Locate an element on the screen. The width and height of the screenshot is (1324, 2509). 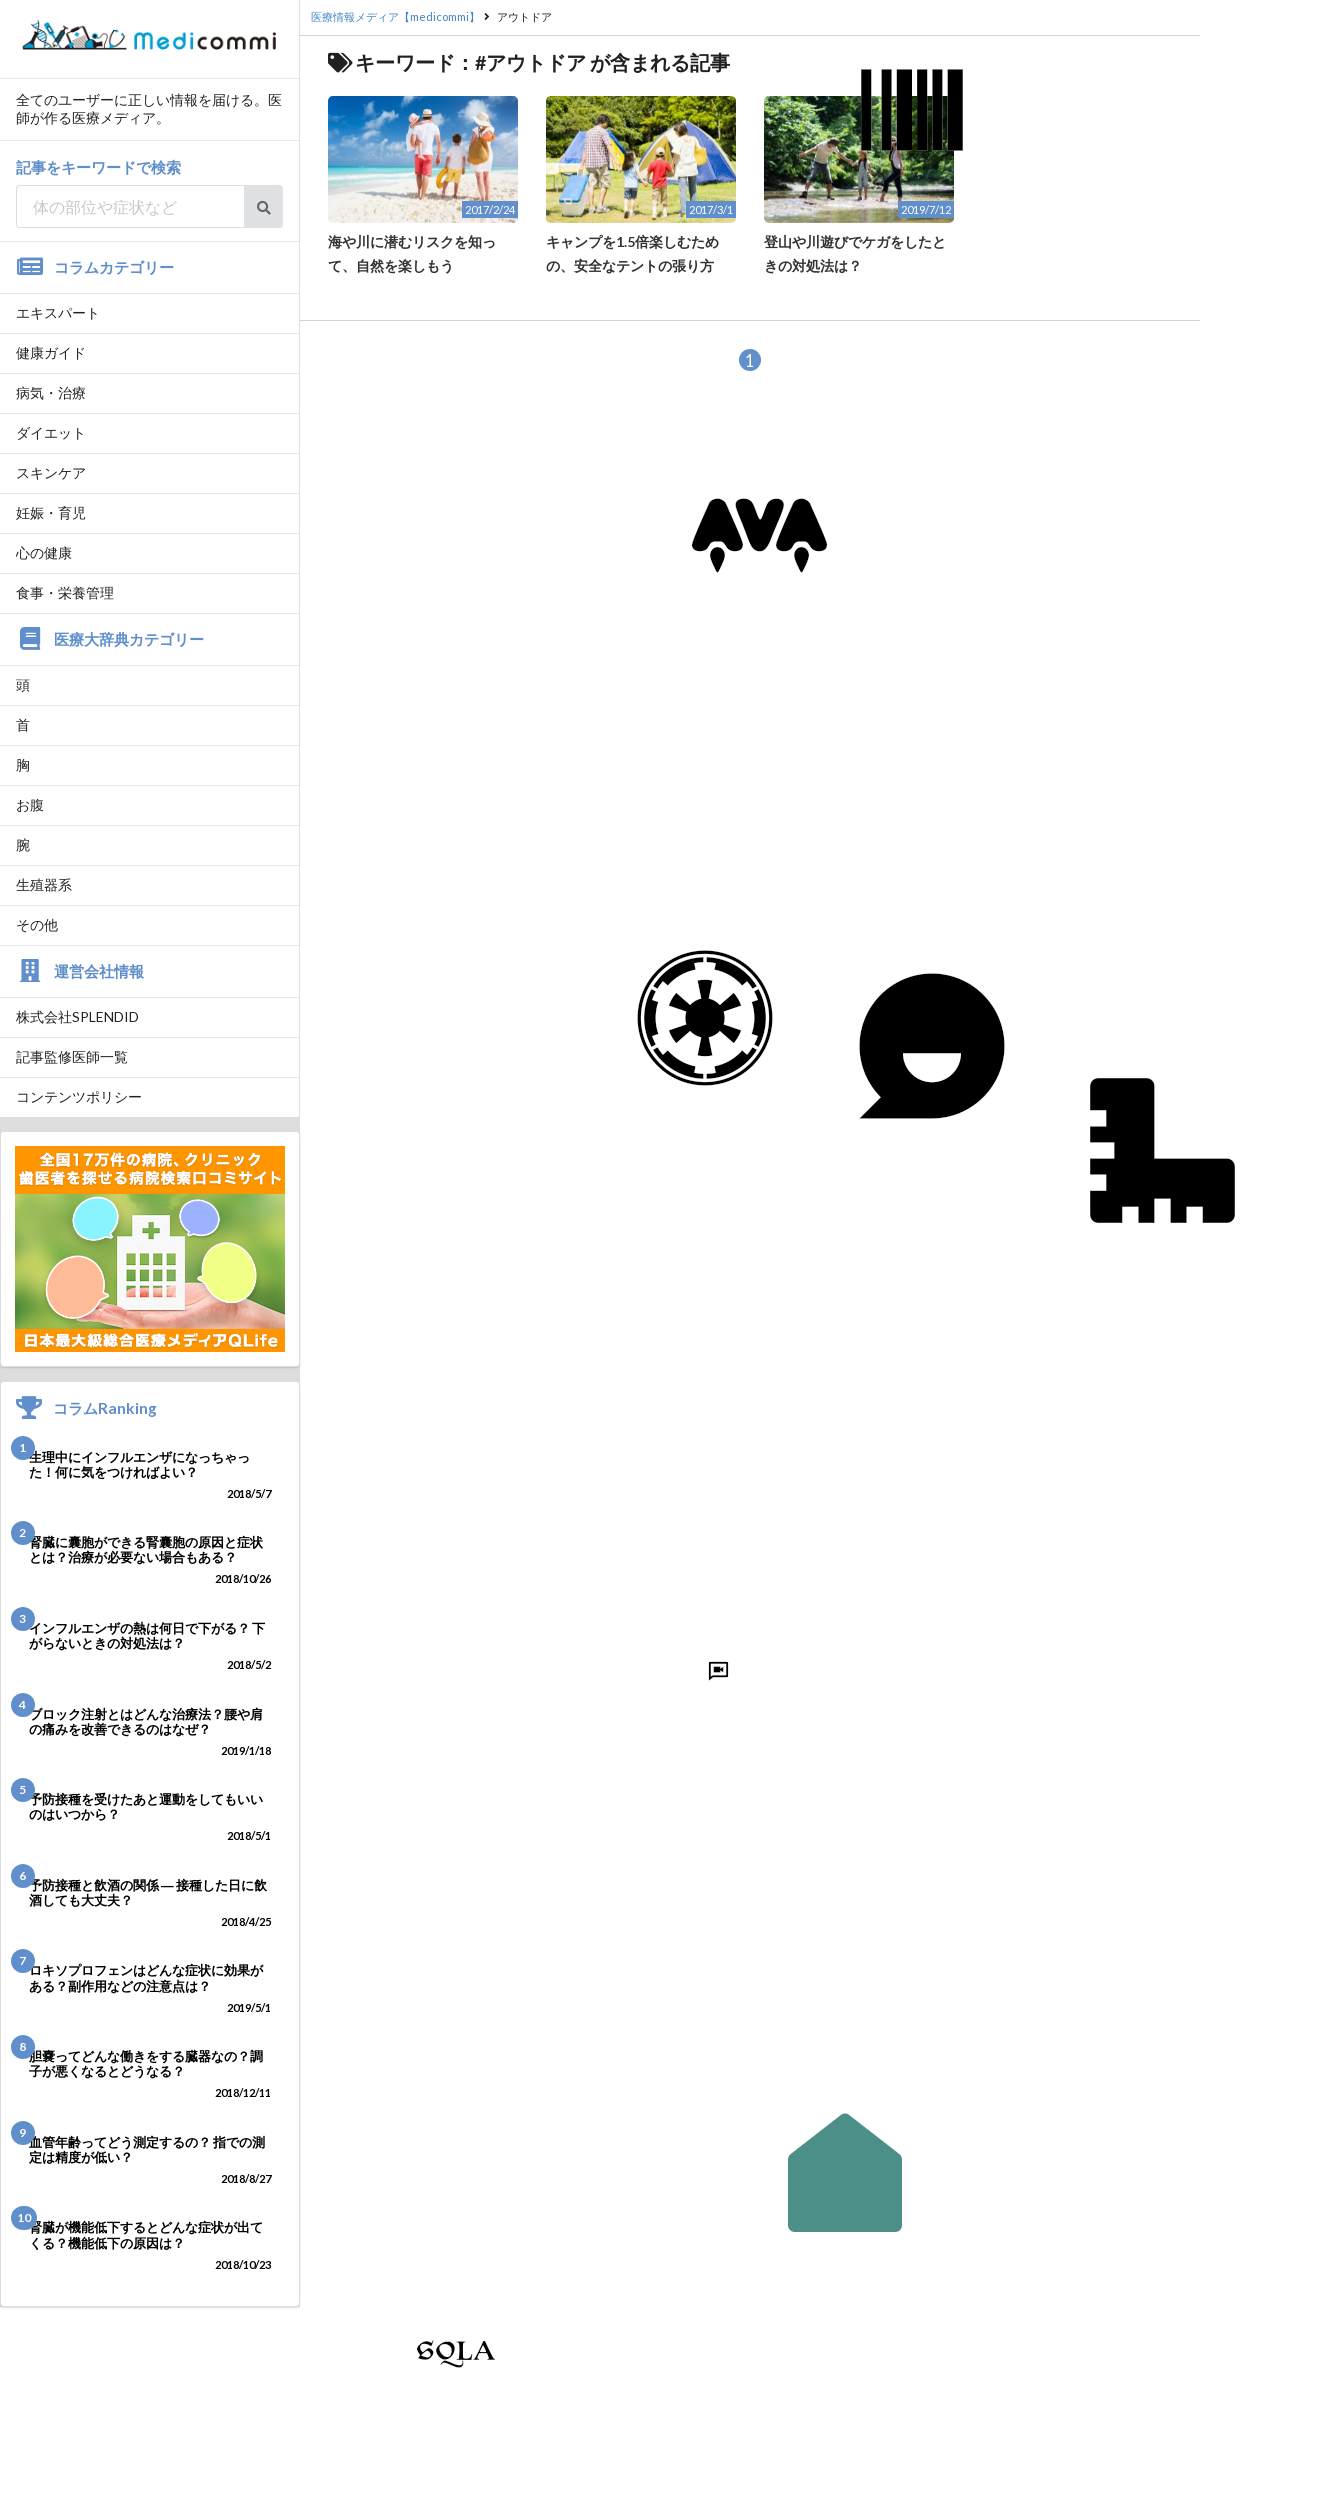
scan a barcode is located at coordinates (912, 110).